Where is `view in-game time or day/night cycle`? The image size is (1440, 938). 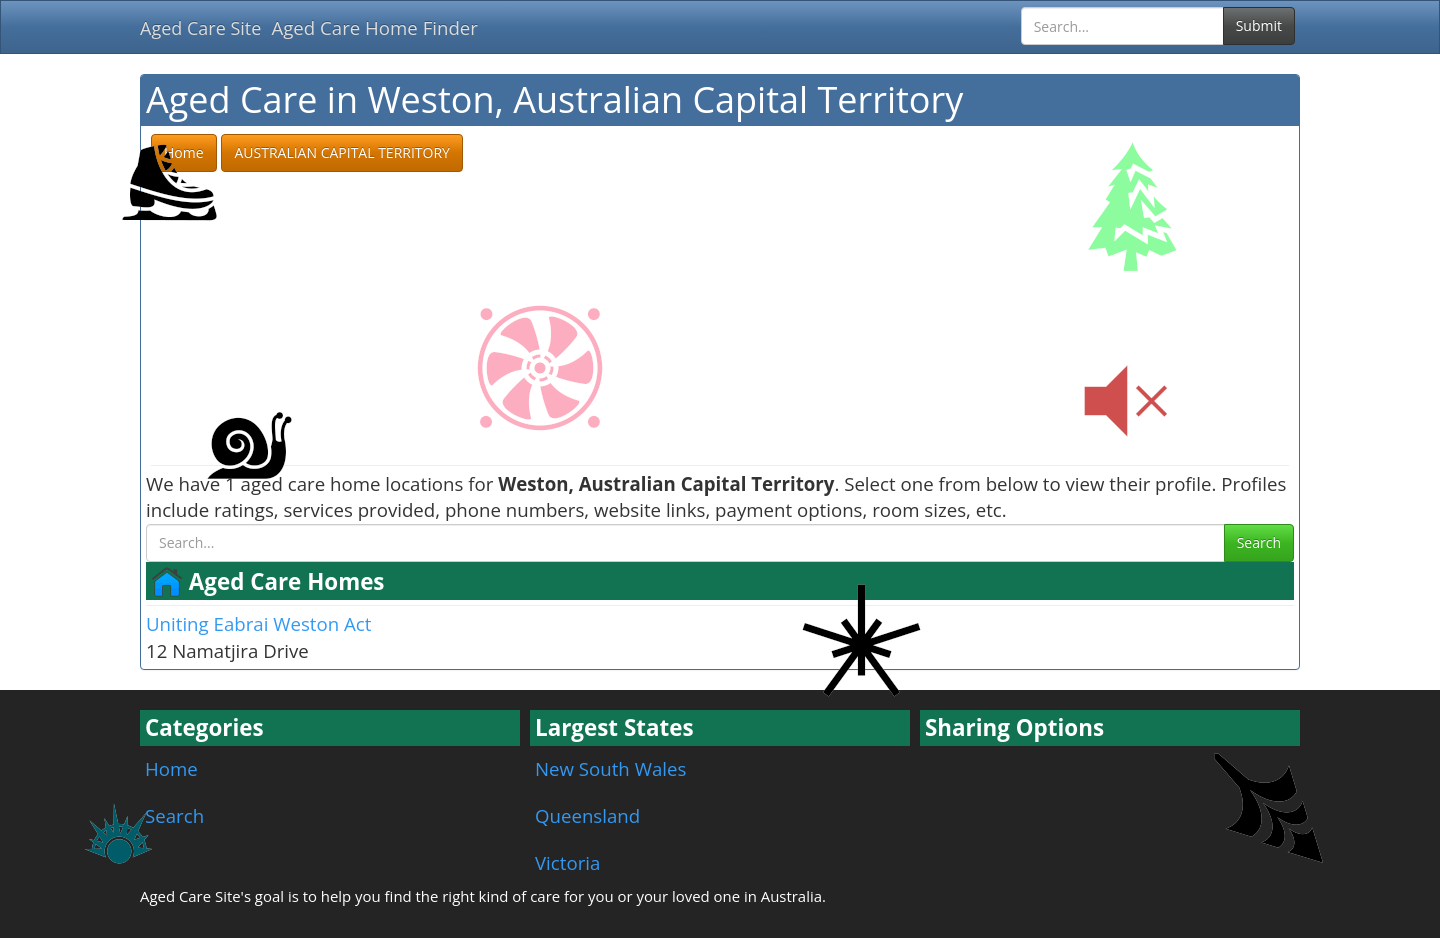
view in-game time or day/night cycle is located at coordinates (118, 833).